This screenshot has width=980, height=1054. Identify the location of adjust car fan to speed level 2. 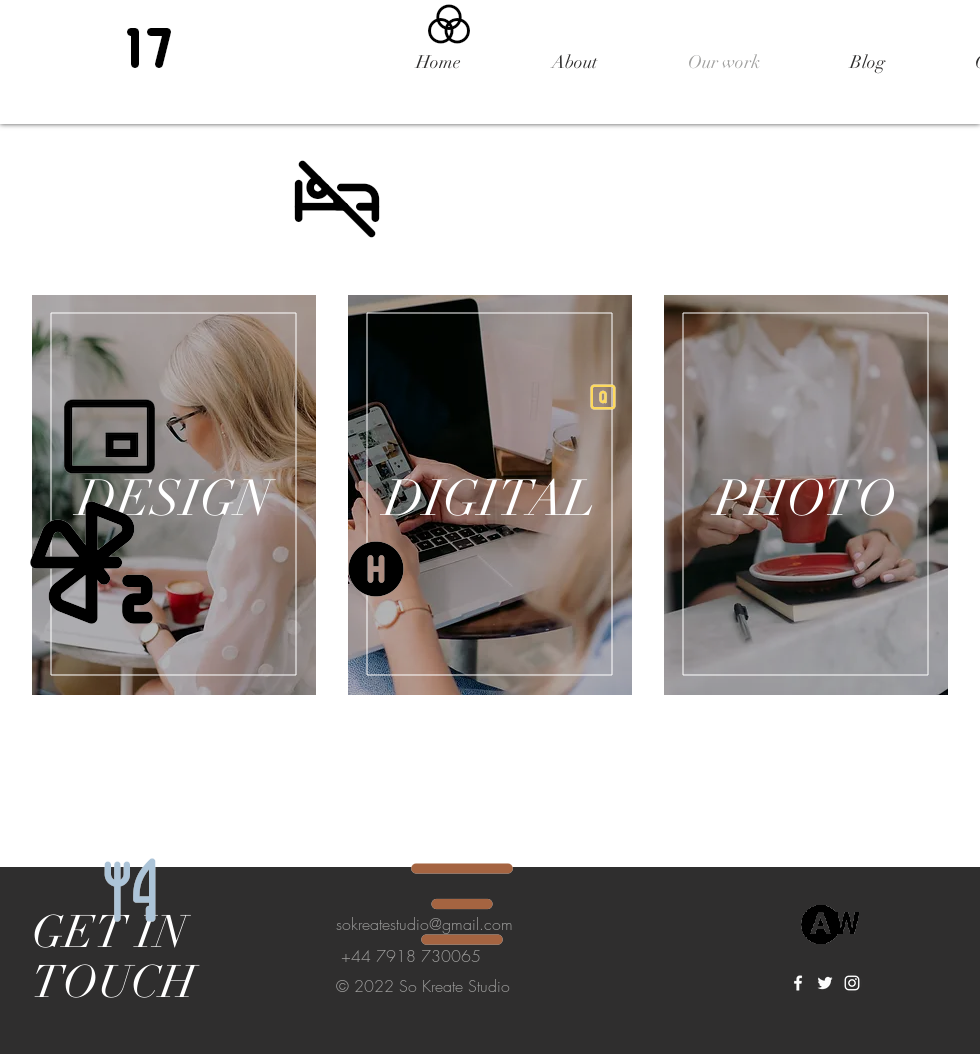
(91, 562).